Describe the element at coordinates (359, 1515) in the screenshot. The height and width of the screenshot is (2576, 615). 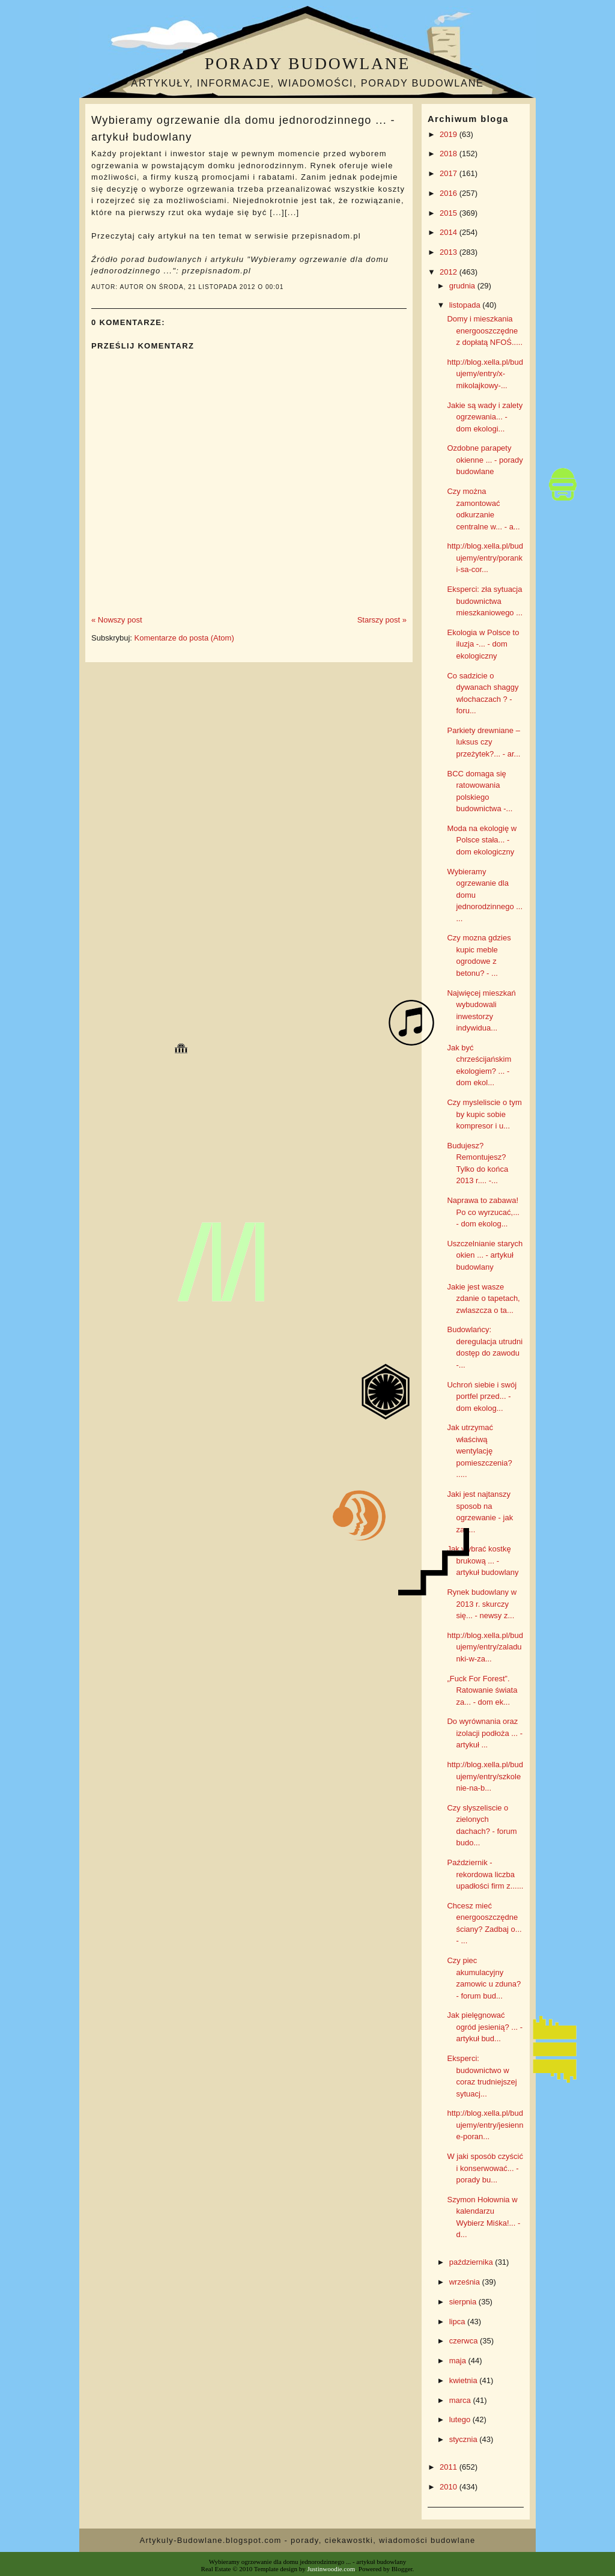
I see `open TeamSpeak voice chat application` at that location.